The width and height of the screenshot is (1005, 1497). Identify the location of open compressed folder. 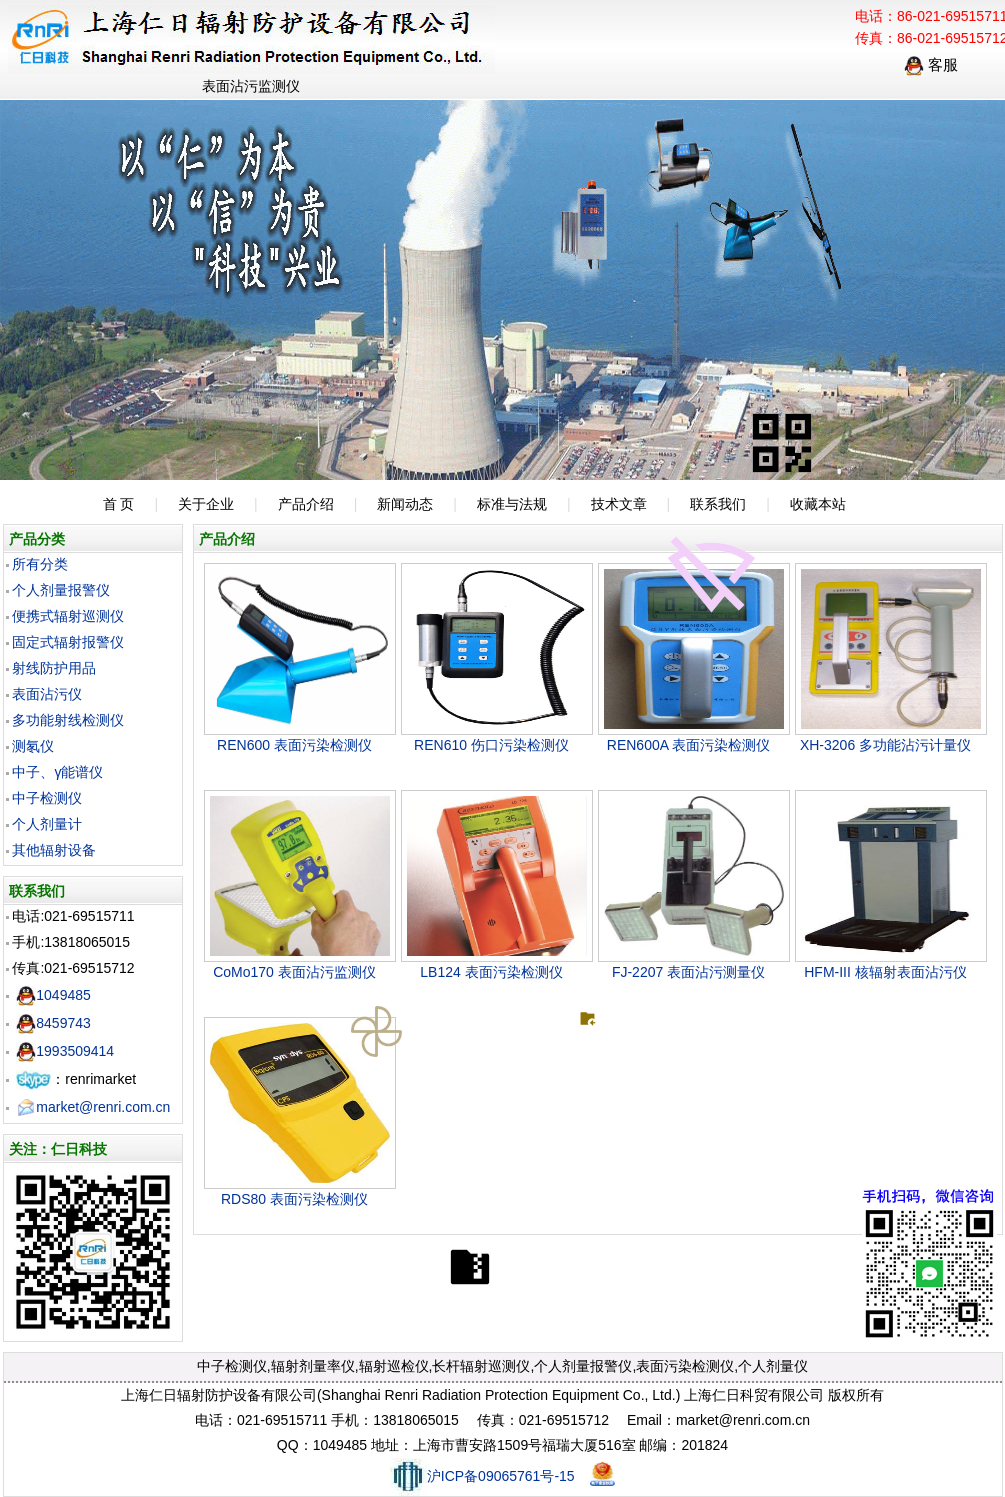
(470, 1267).